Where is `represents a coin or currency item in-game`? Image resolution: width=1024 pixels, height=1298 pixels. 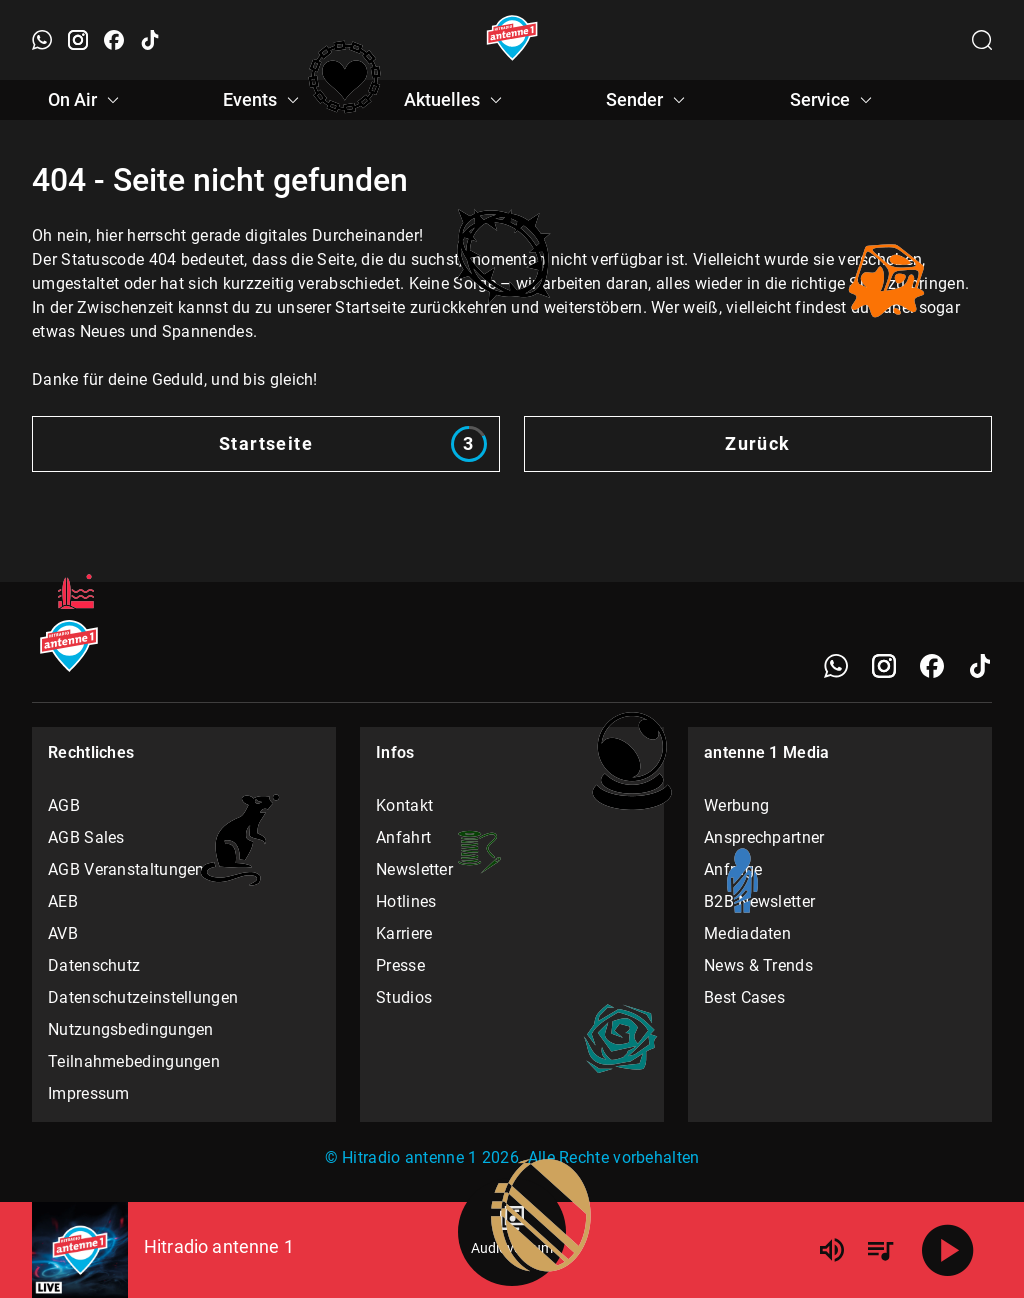 represents a coin or currency item in-game is located at coordinates (542, 1215).